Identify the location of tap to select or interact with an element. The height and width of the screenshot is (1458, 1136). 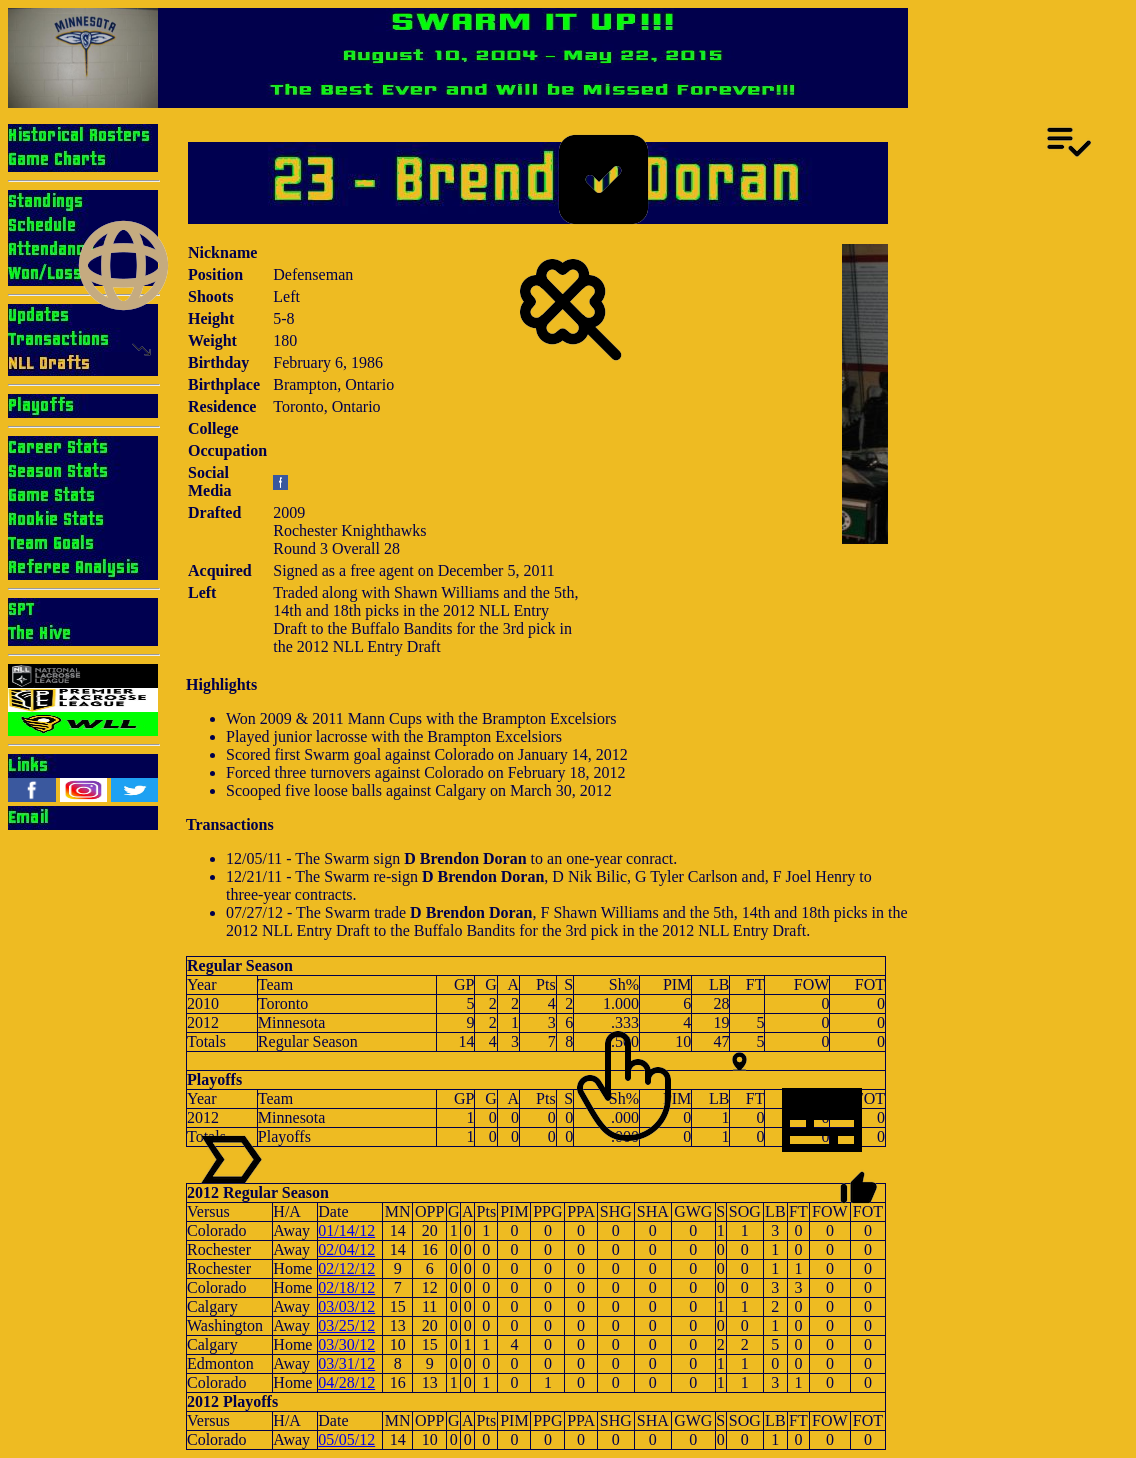
(624, 1086).